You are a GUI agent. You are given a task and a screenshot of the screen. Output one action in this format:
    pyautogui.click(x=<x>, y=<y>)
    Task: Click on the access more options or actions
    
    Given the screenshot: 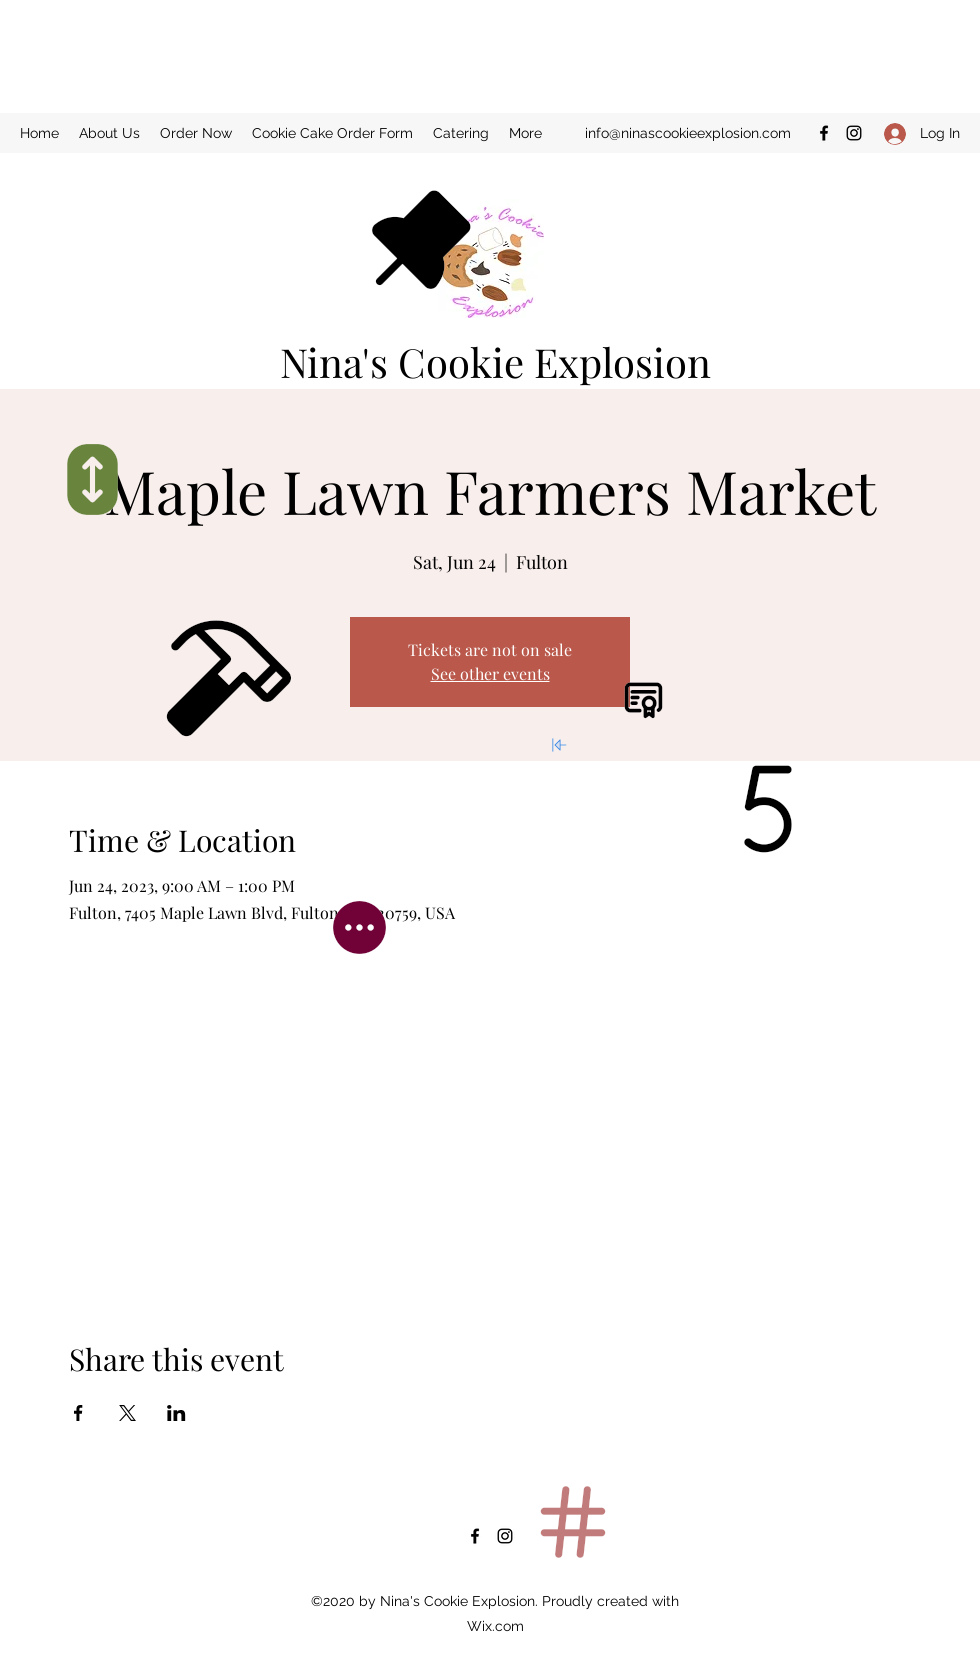 What is the action you would take?
    pyautogui.click(x=359, y=927)
    